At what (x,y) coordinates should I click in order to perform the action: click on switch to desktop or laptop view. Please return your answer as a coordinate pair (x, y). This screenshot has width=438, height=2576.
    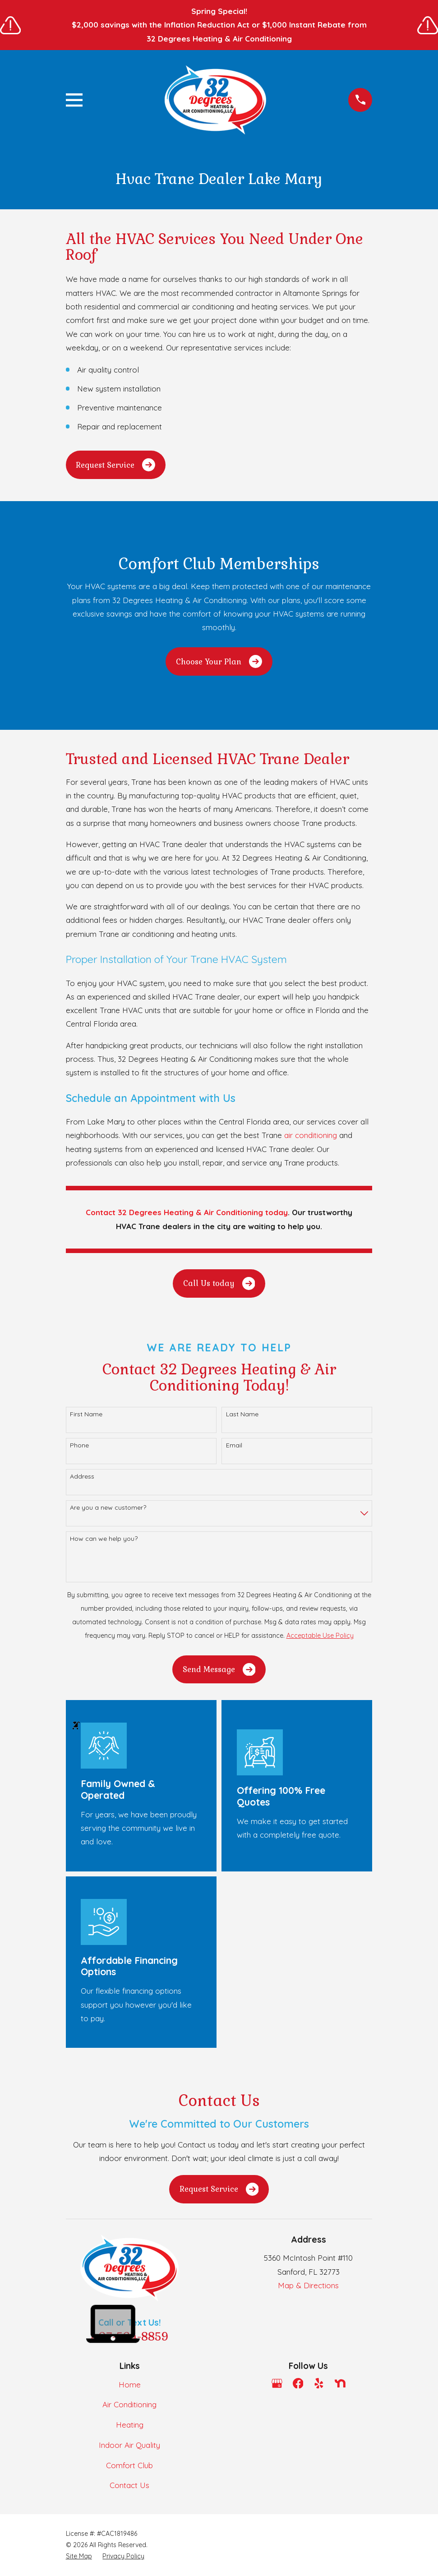
    Looking at the image, I should click on (113, 2325).